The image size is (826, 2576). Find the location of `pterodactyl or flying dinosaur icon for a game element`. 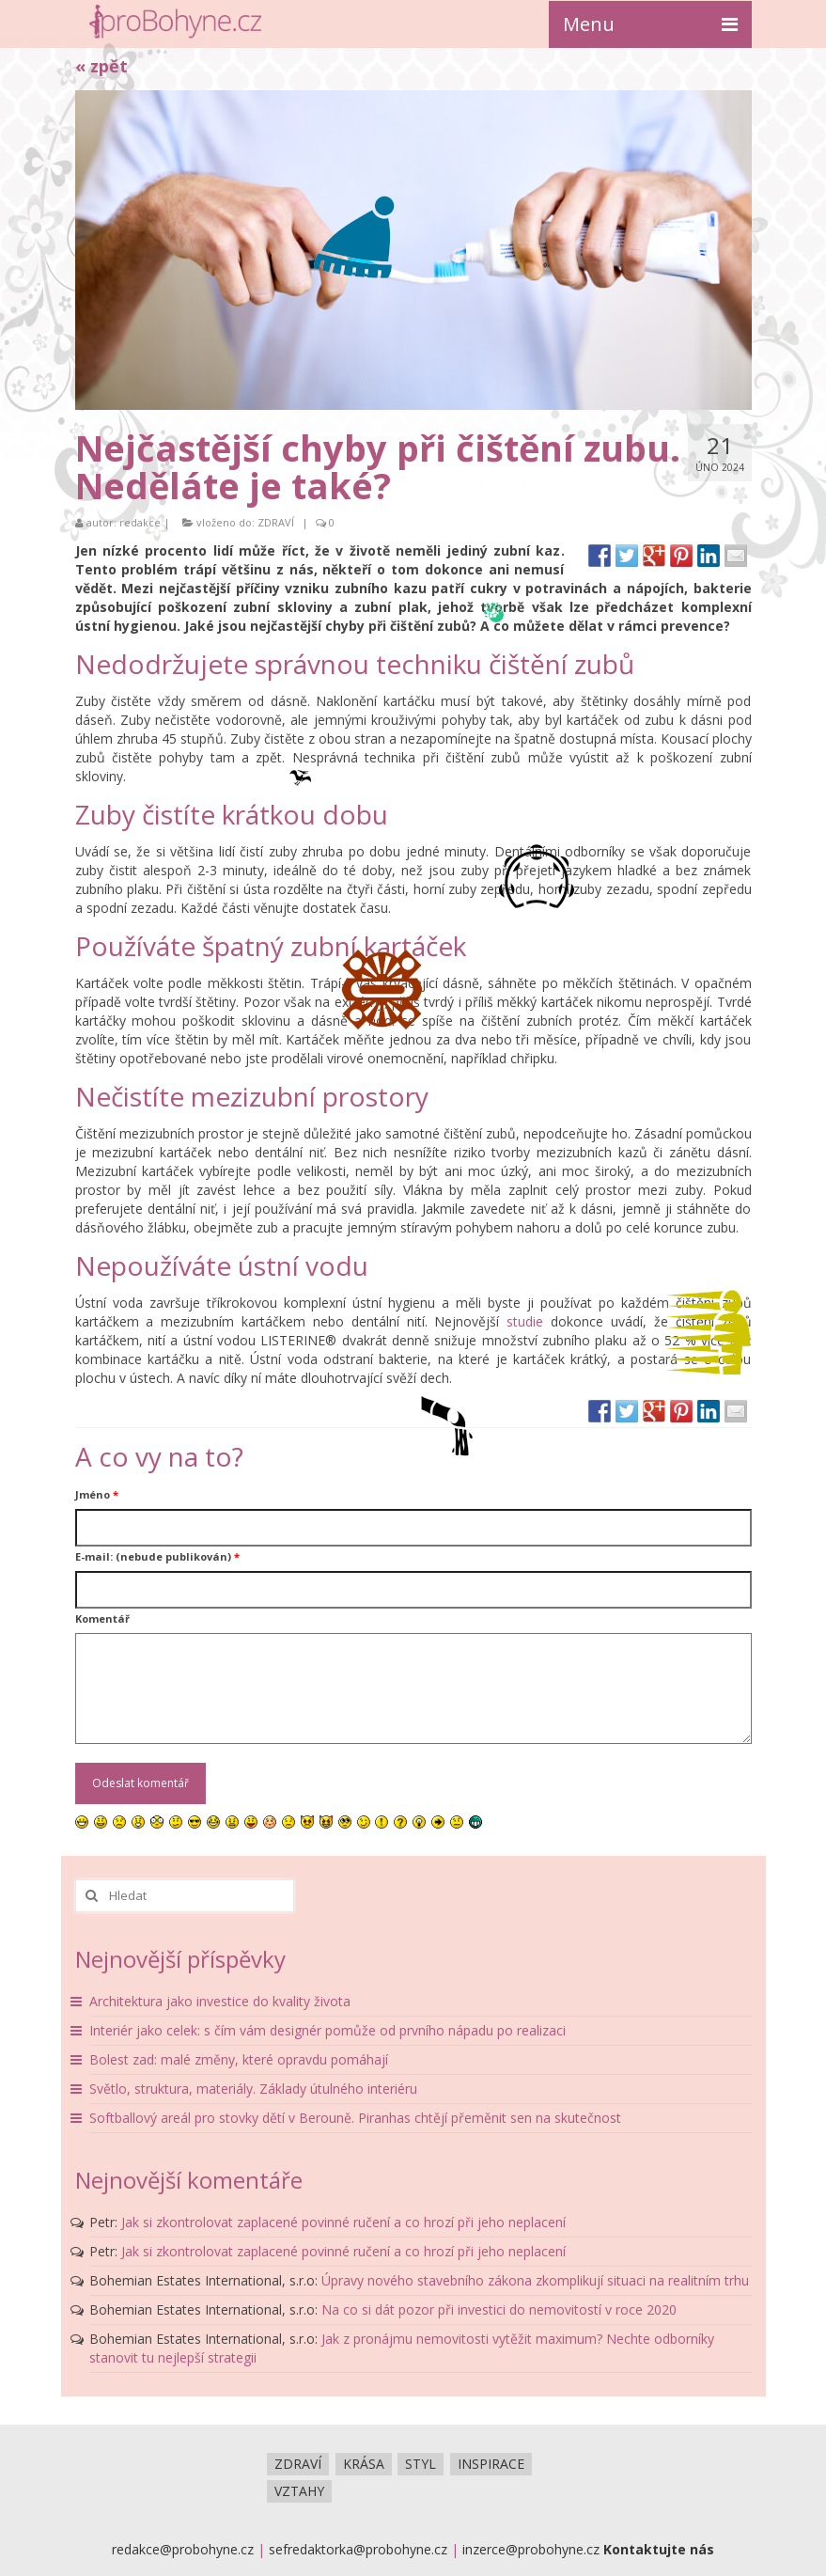

pterodactyl or flying dinosaur icon for a game element is located at coordinates (300, 778).